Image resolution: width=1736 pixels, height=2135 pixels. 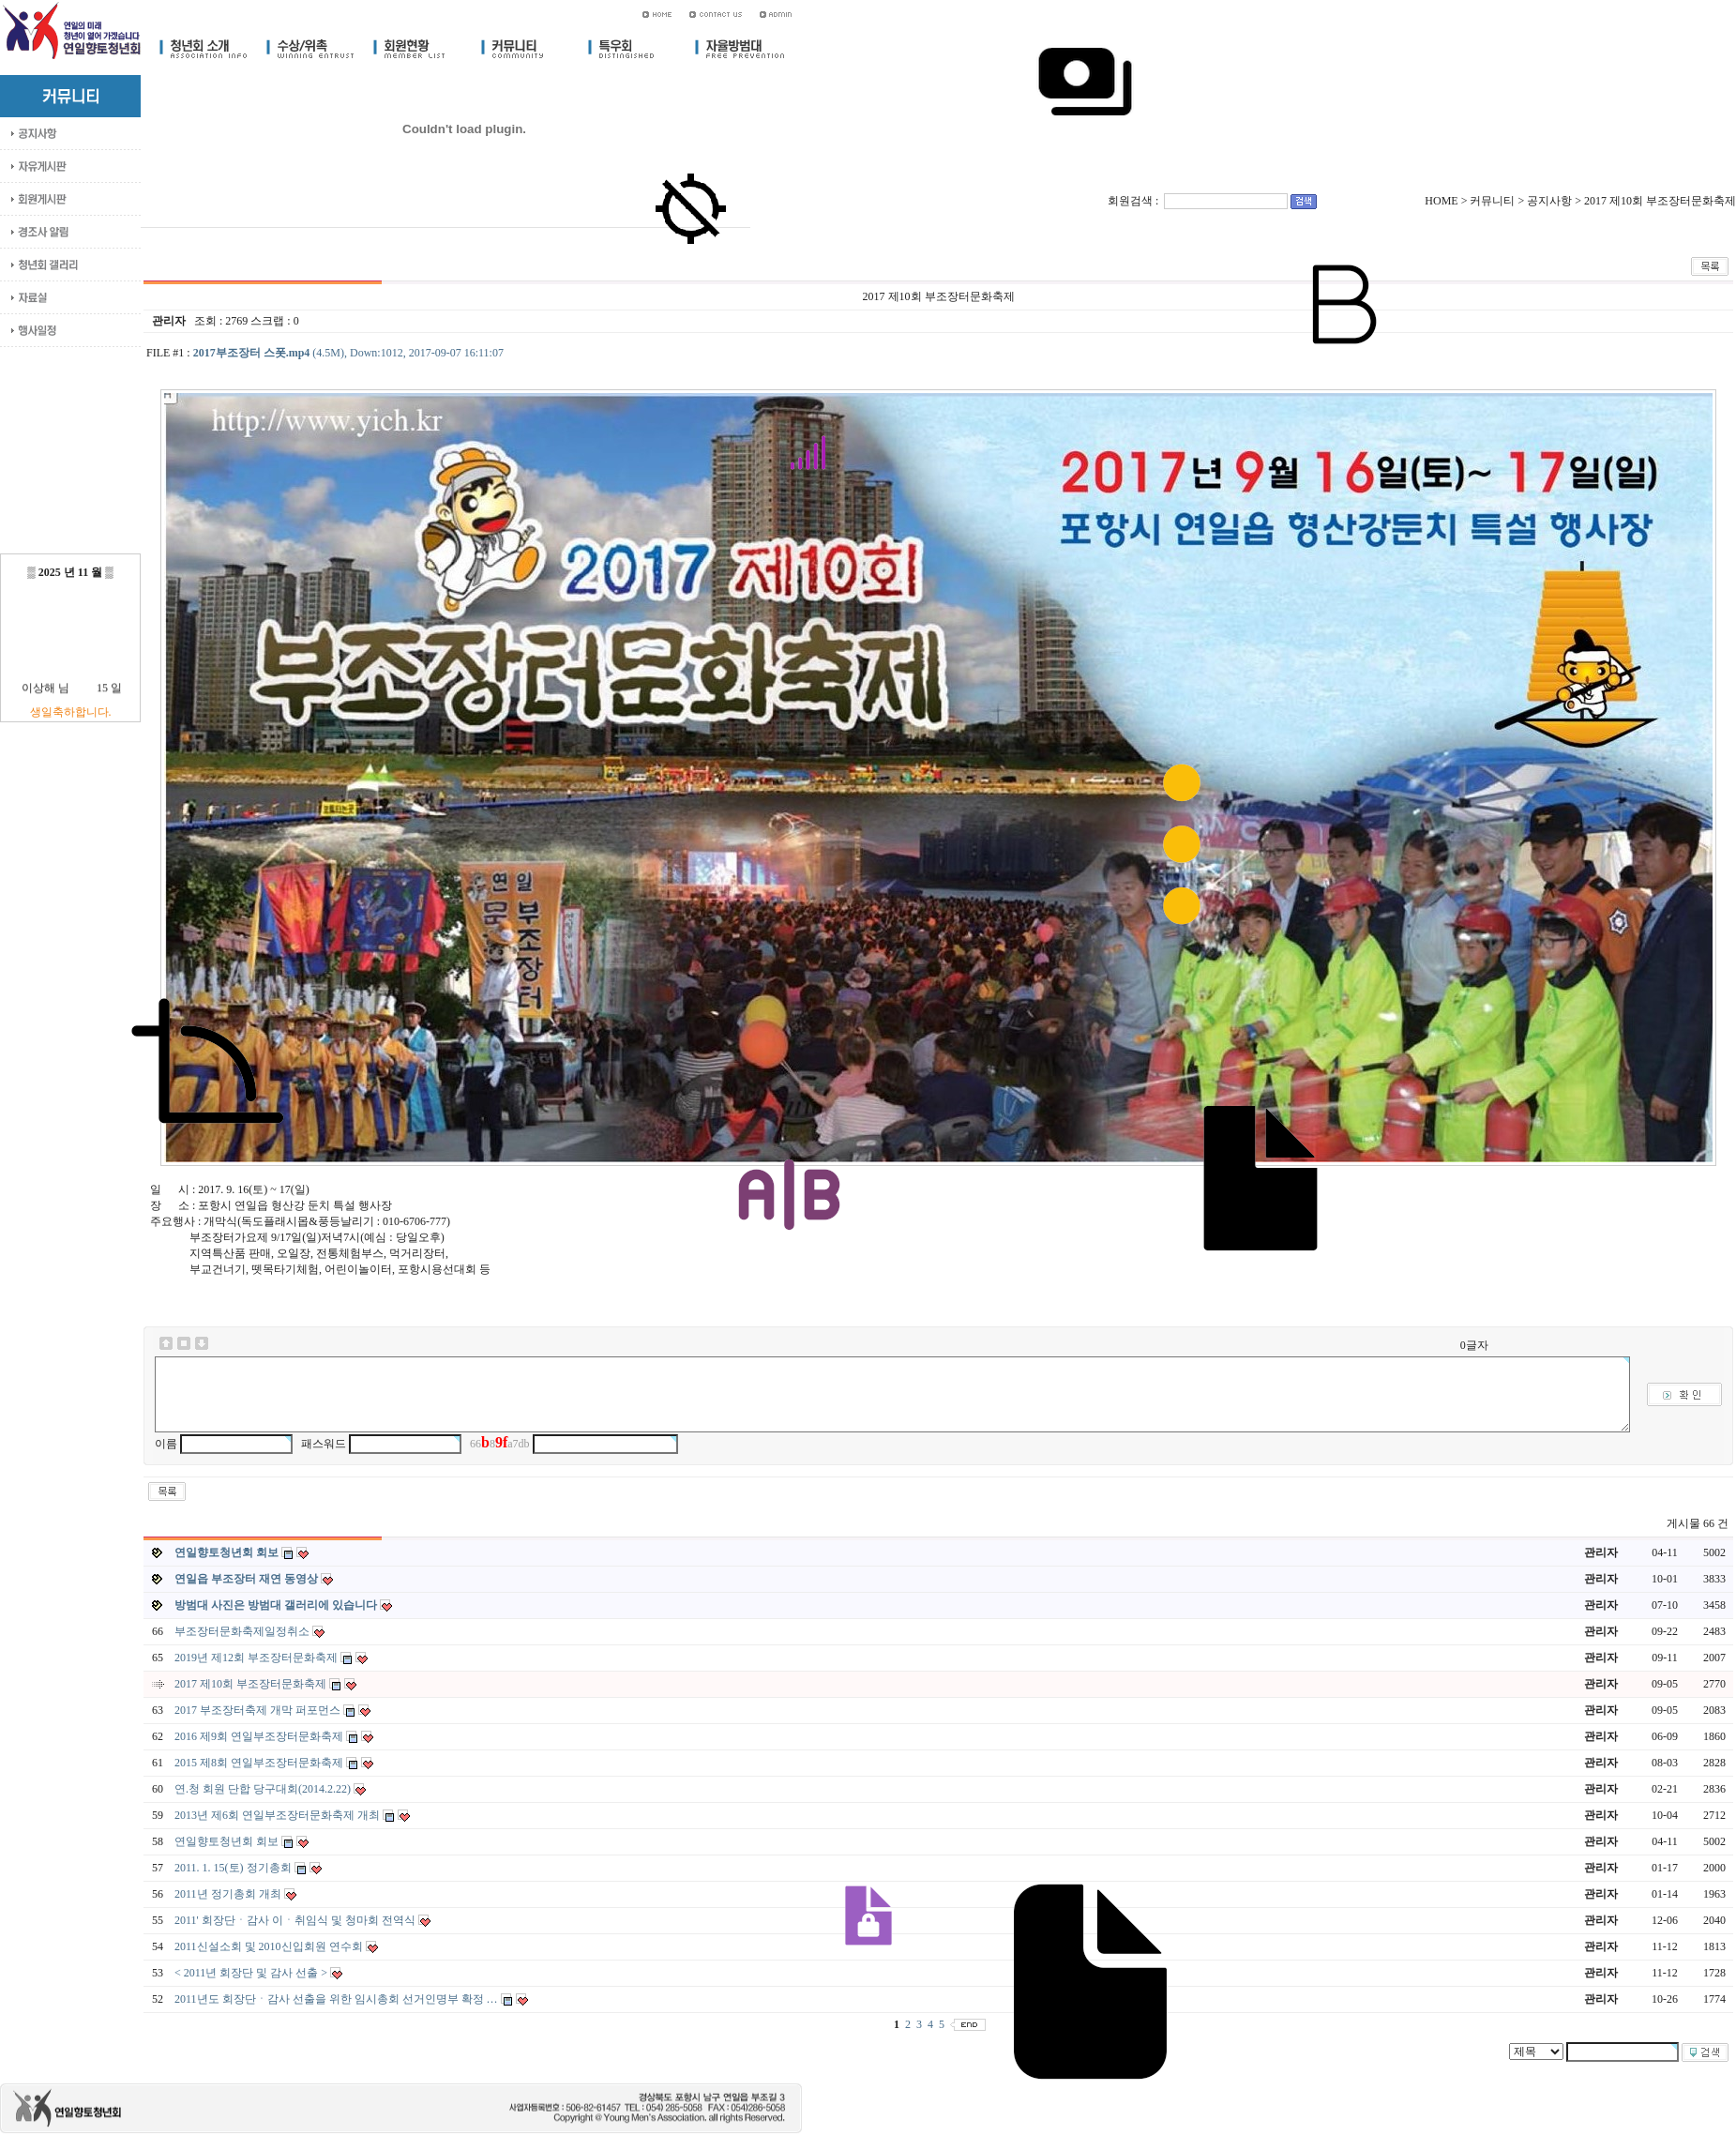 What do you see at coordinates (690, 208) in the screenshot?
I see `location services are disabled` at bounding box center [690, 208].